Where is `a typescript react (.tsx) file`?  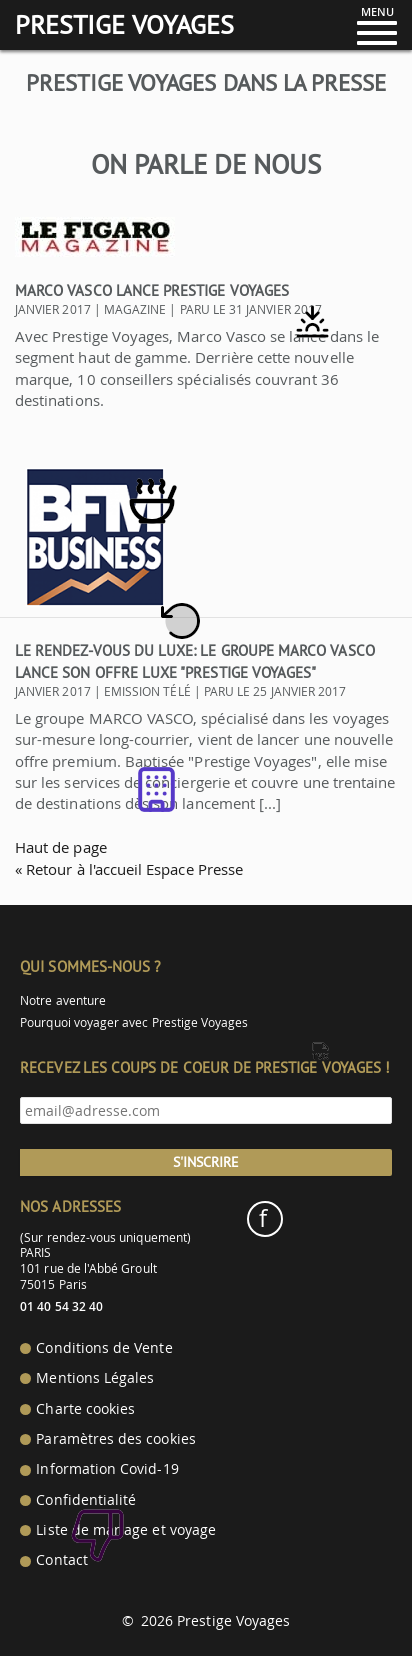 a typescript react (.tsx) file is located at coordinates (320, 1051).